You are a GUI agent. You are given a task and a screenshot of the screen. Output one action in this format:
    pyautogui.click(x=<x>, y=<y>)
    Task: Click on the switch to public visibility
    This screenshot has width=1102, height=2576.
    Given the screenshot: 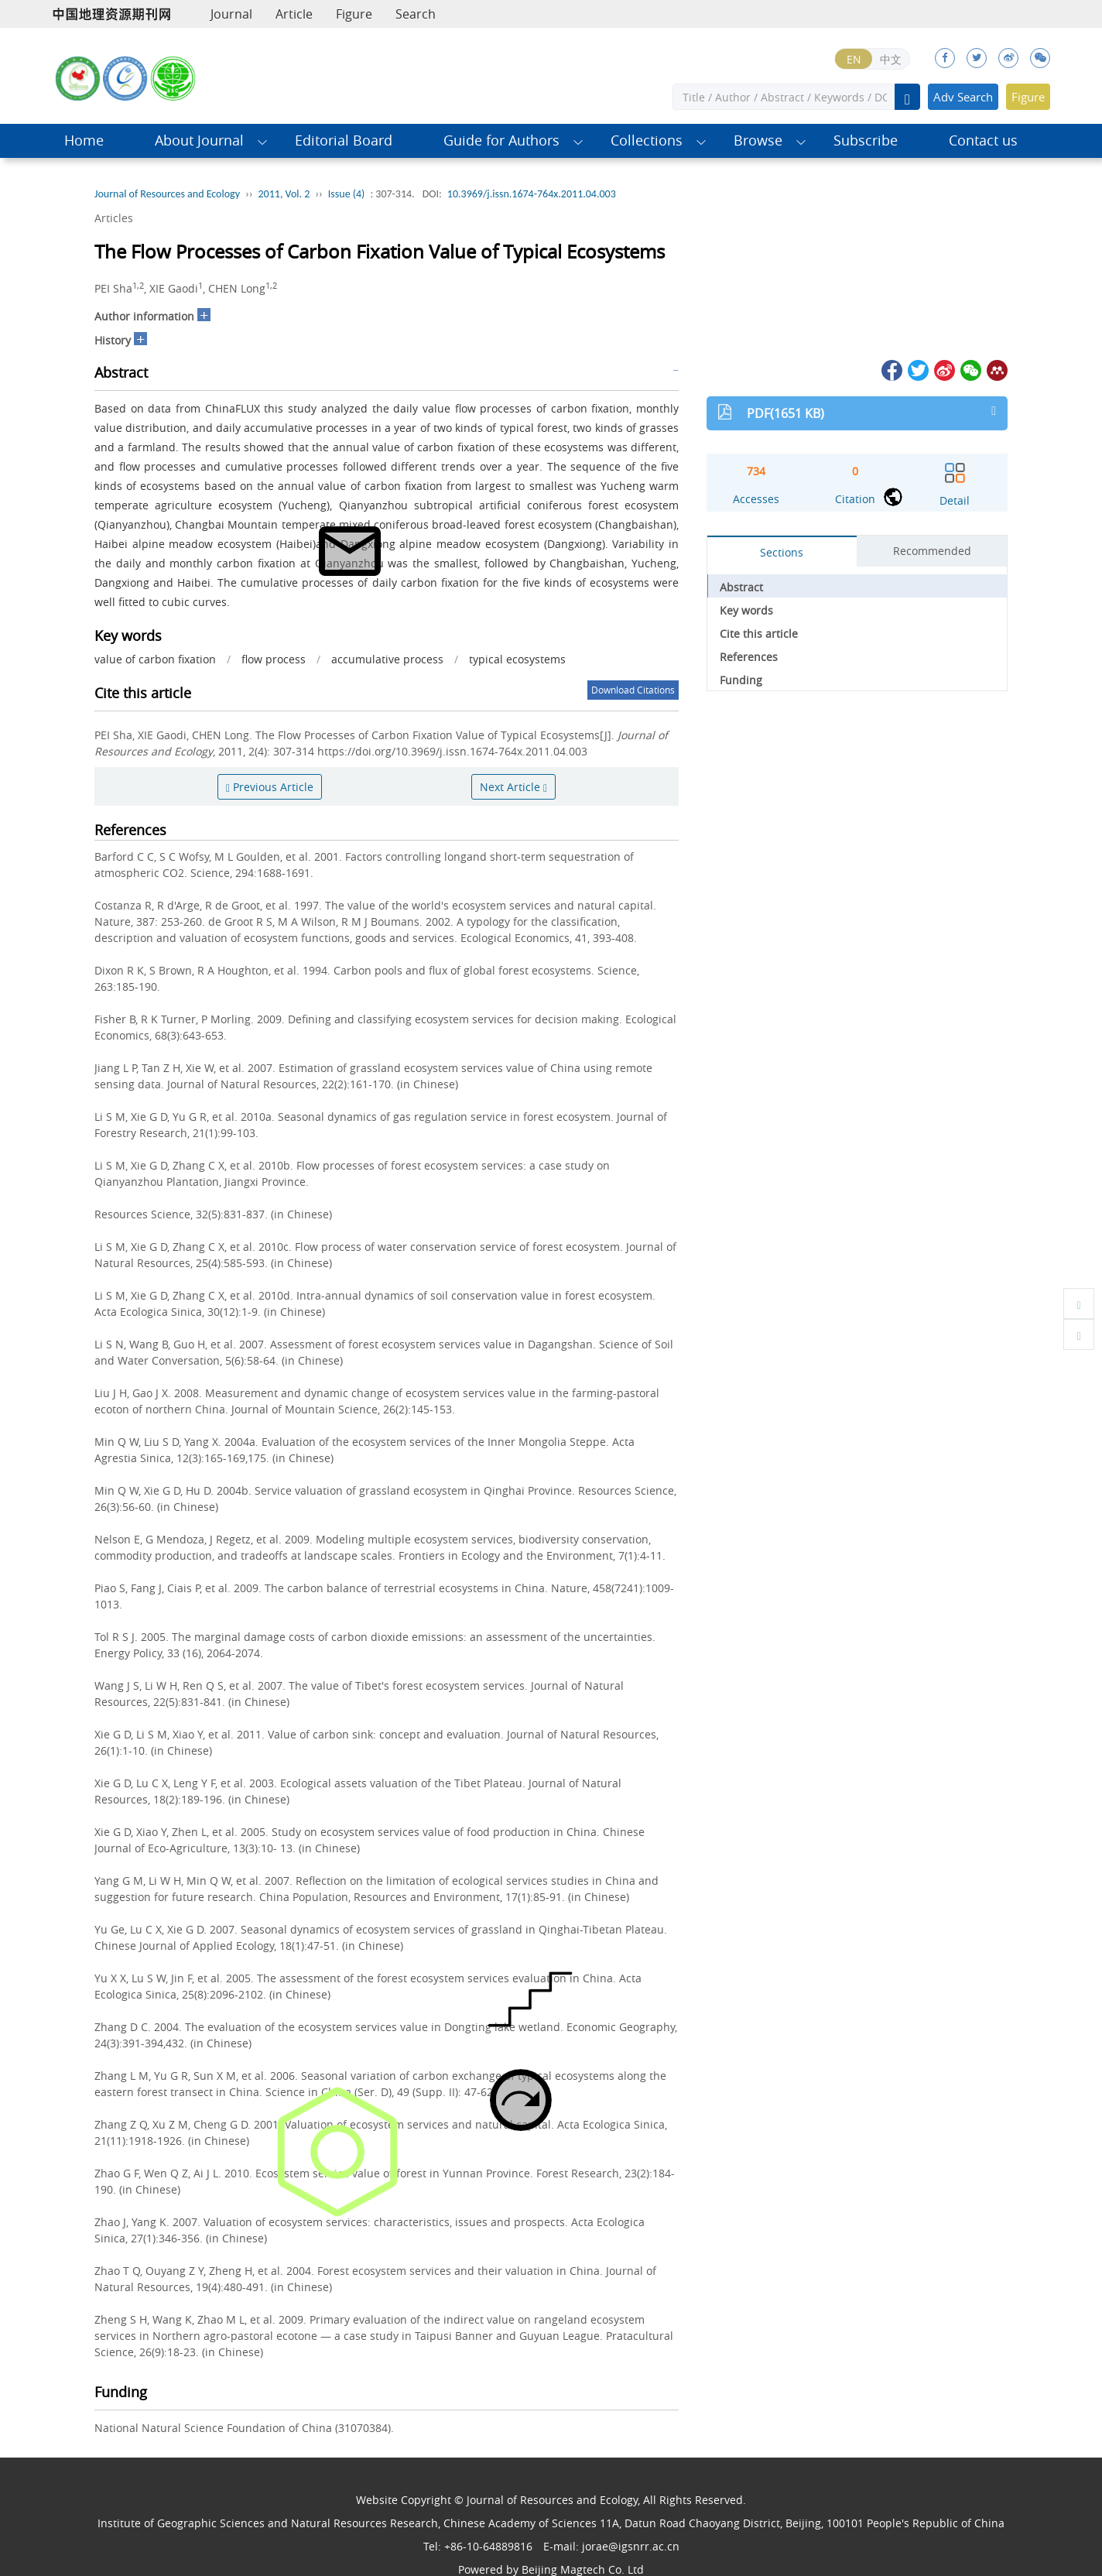 What is the action you would take?
    pyautogui.click(x=893, y=497)
    